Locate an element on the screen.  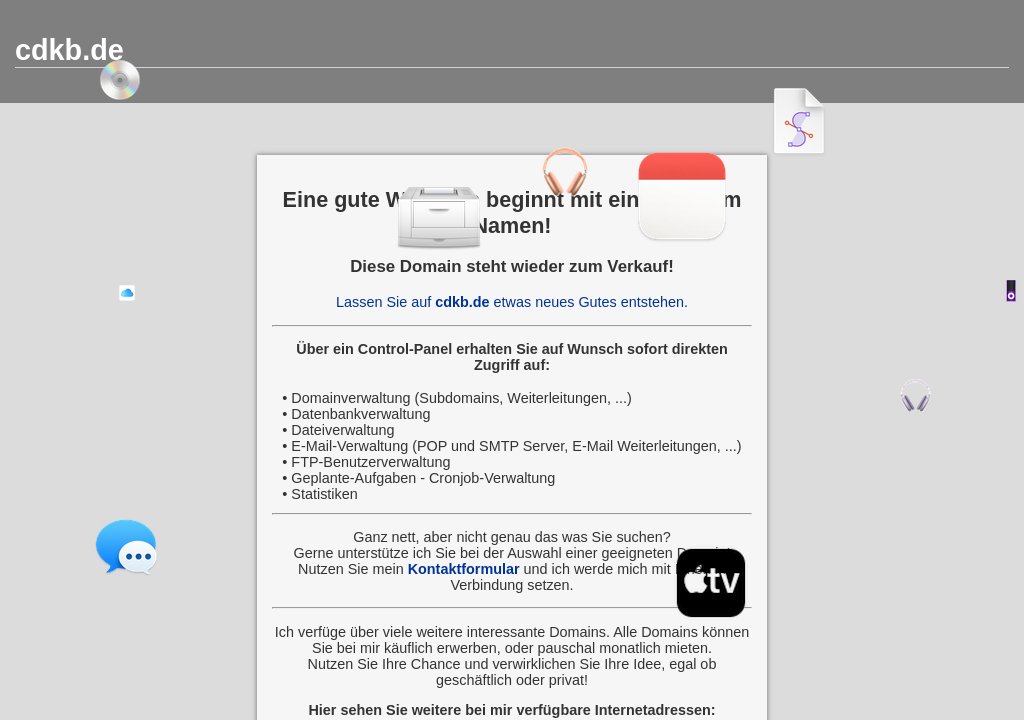
iPod nano device in purple is located at coordinates (1011, 291).